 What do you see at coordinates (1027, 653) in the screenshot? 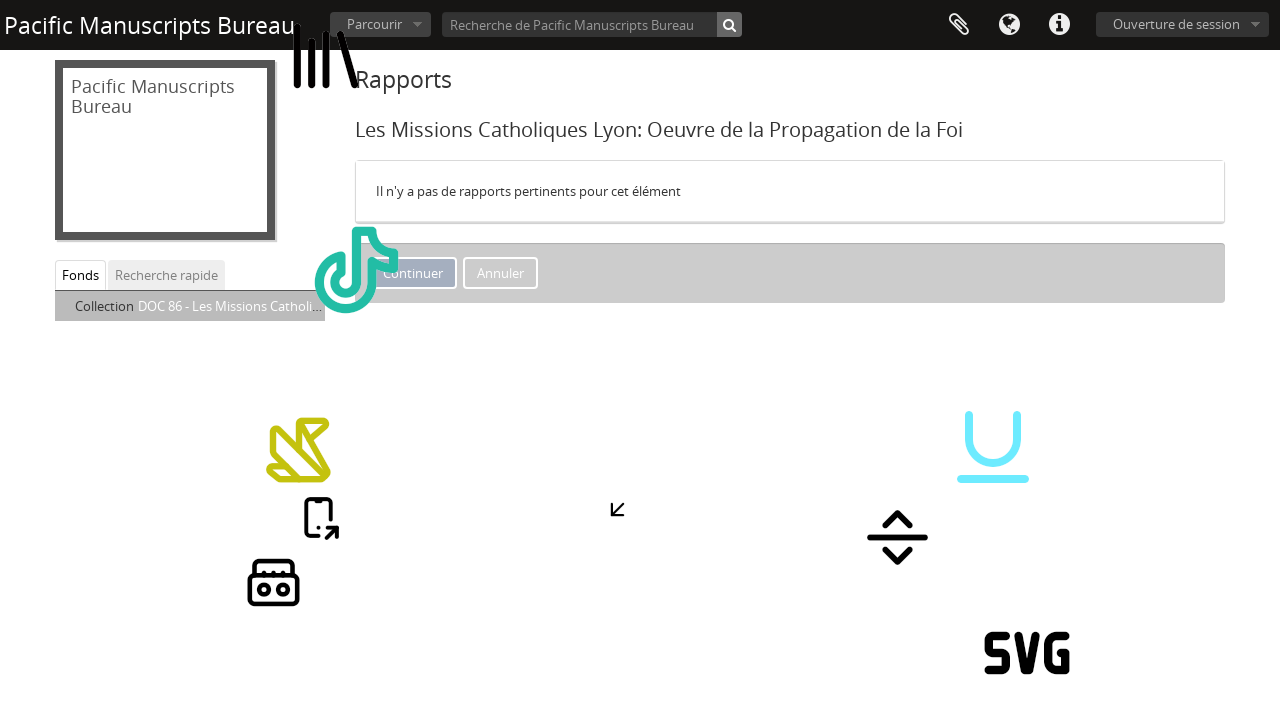
I see `indicates an SVG file format` at bounding box center [1027, 653].